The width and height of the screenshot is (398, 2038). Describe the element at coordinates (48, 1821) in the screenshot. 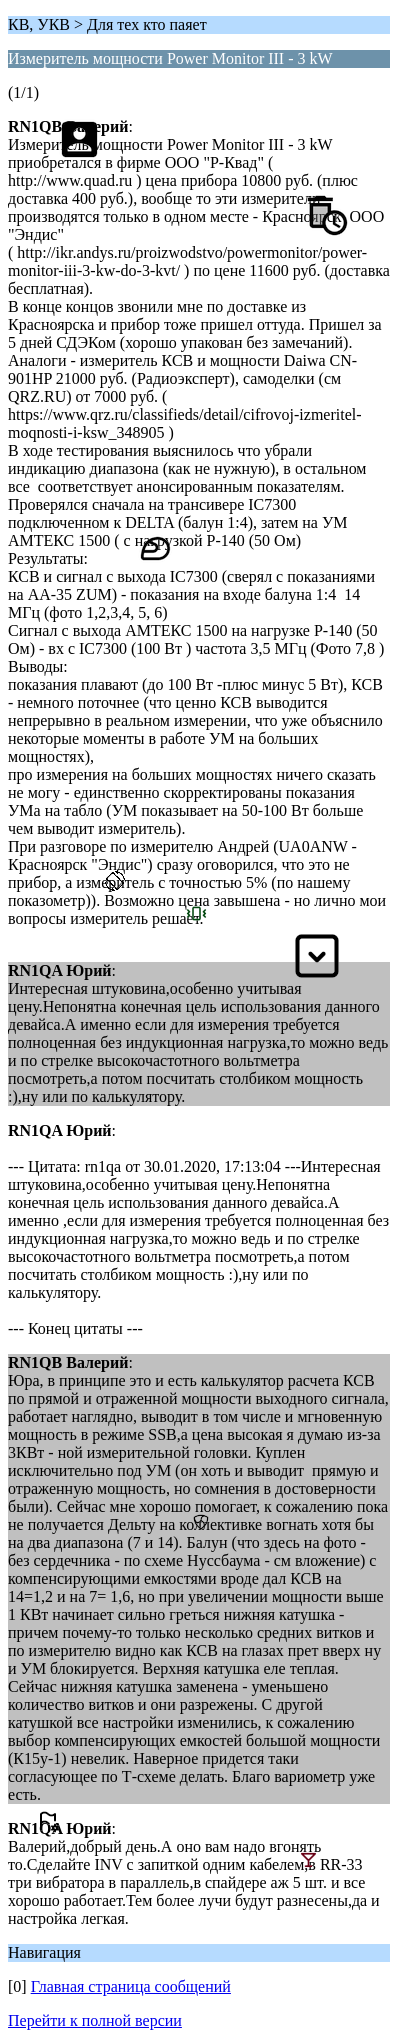

I see `configure flag or milestone settings` at that location.